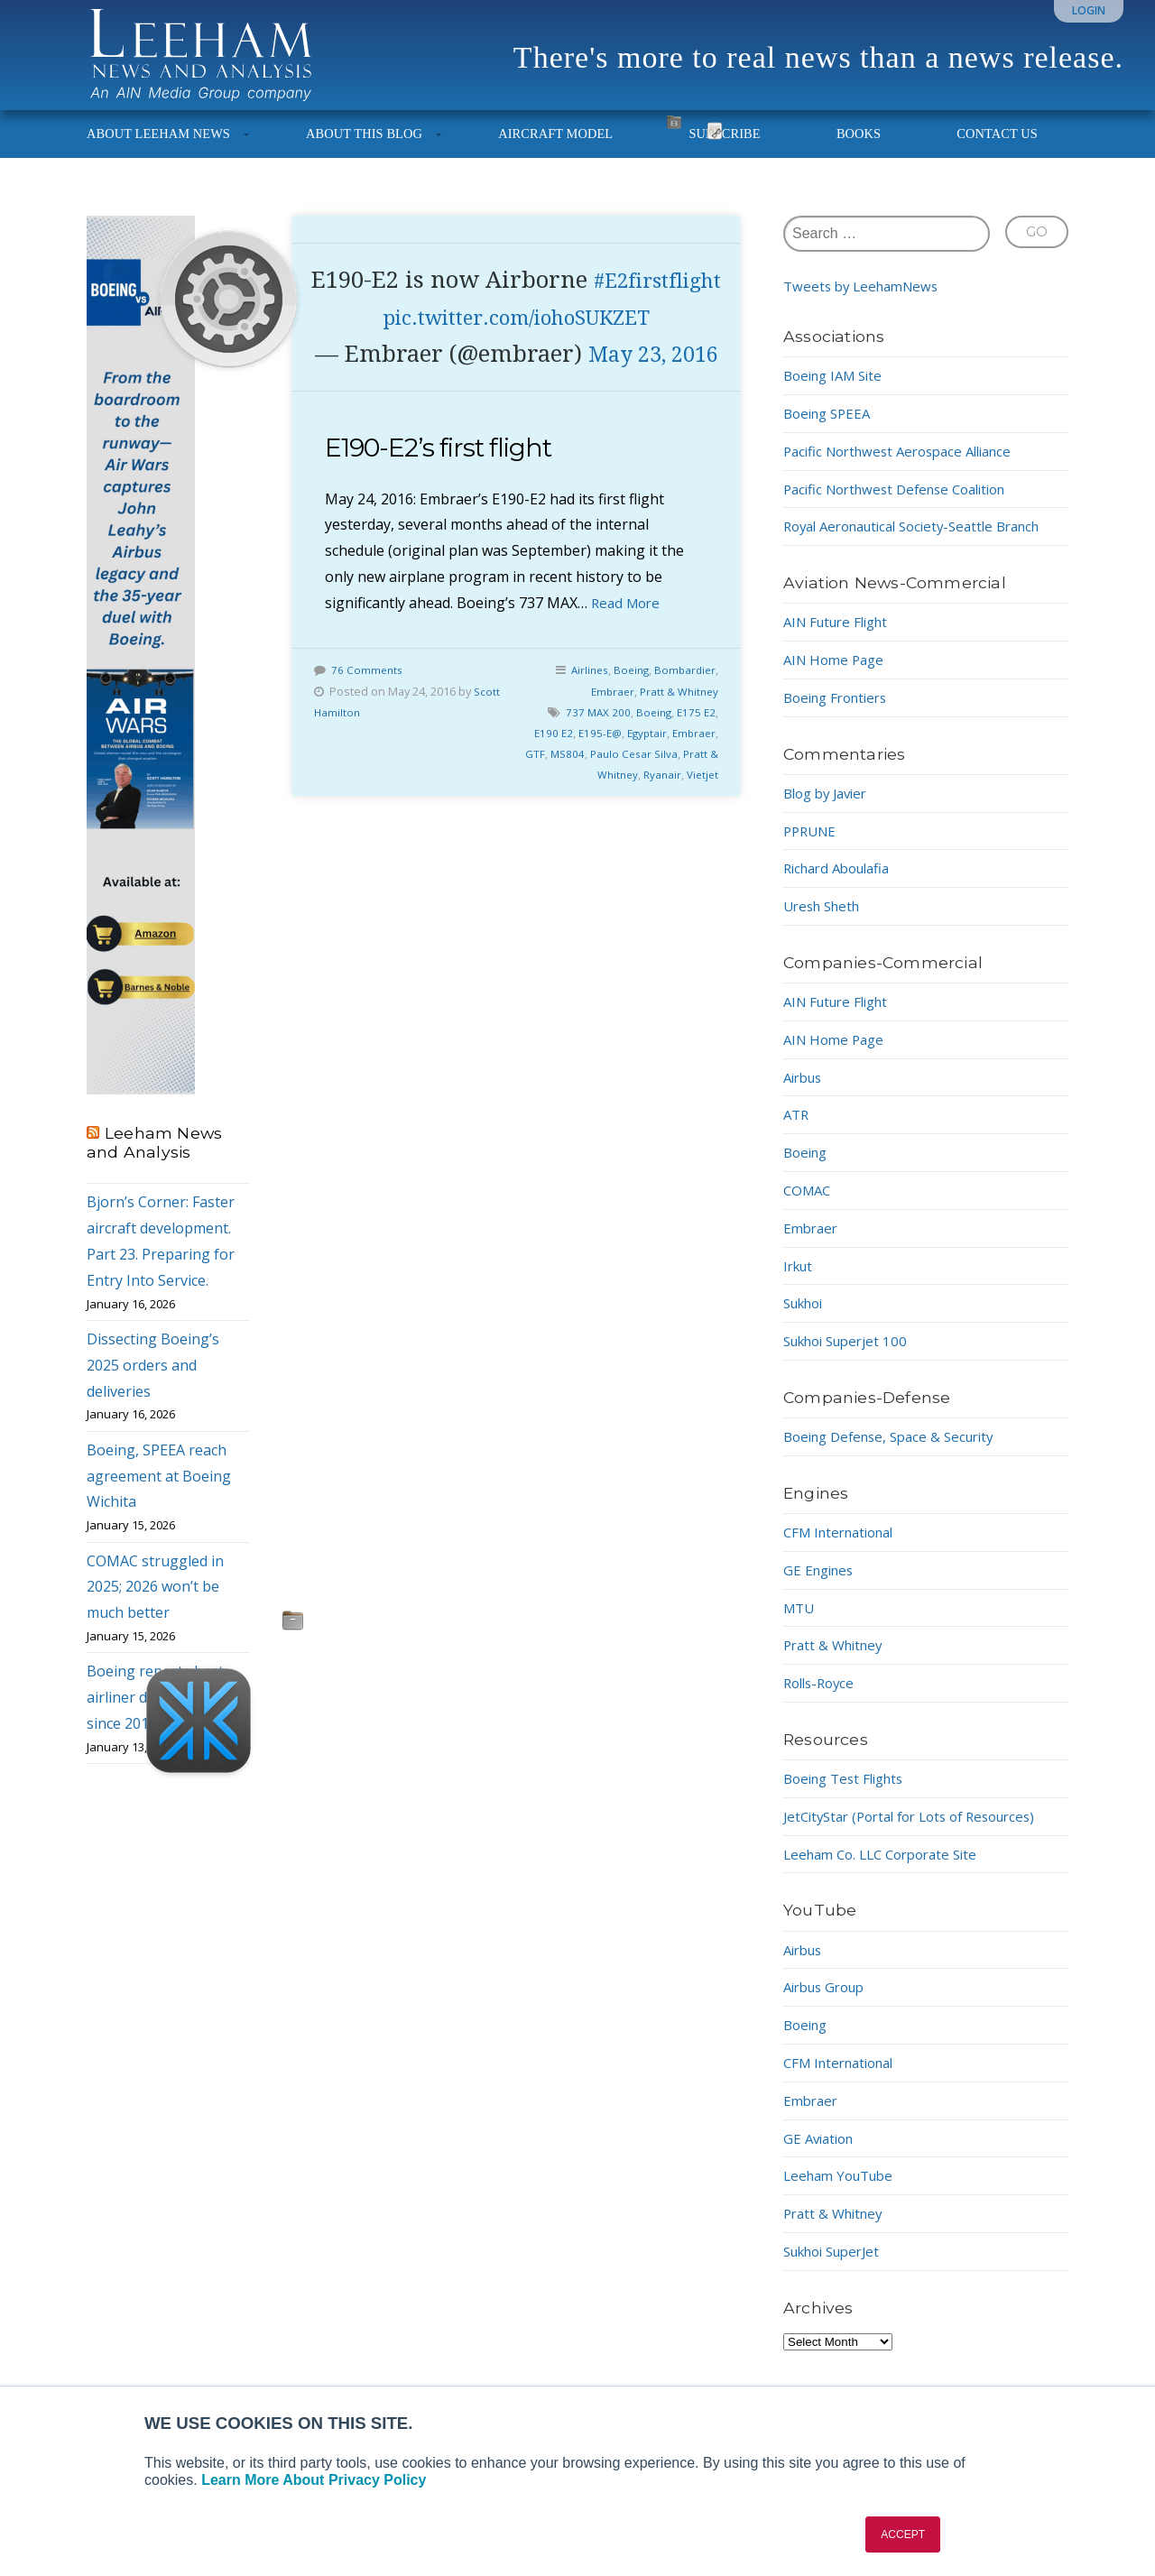  Describe the element at coordinates (199, 1721) in the screenshot. I see `open exodus cryptocurrency wallet` at that location.